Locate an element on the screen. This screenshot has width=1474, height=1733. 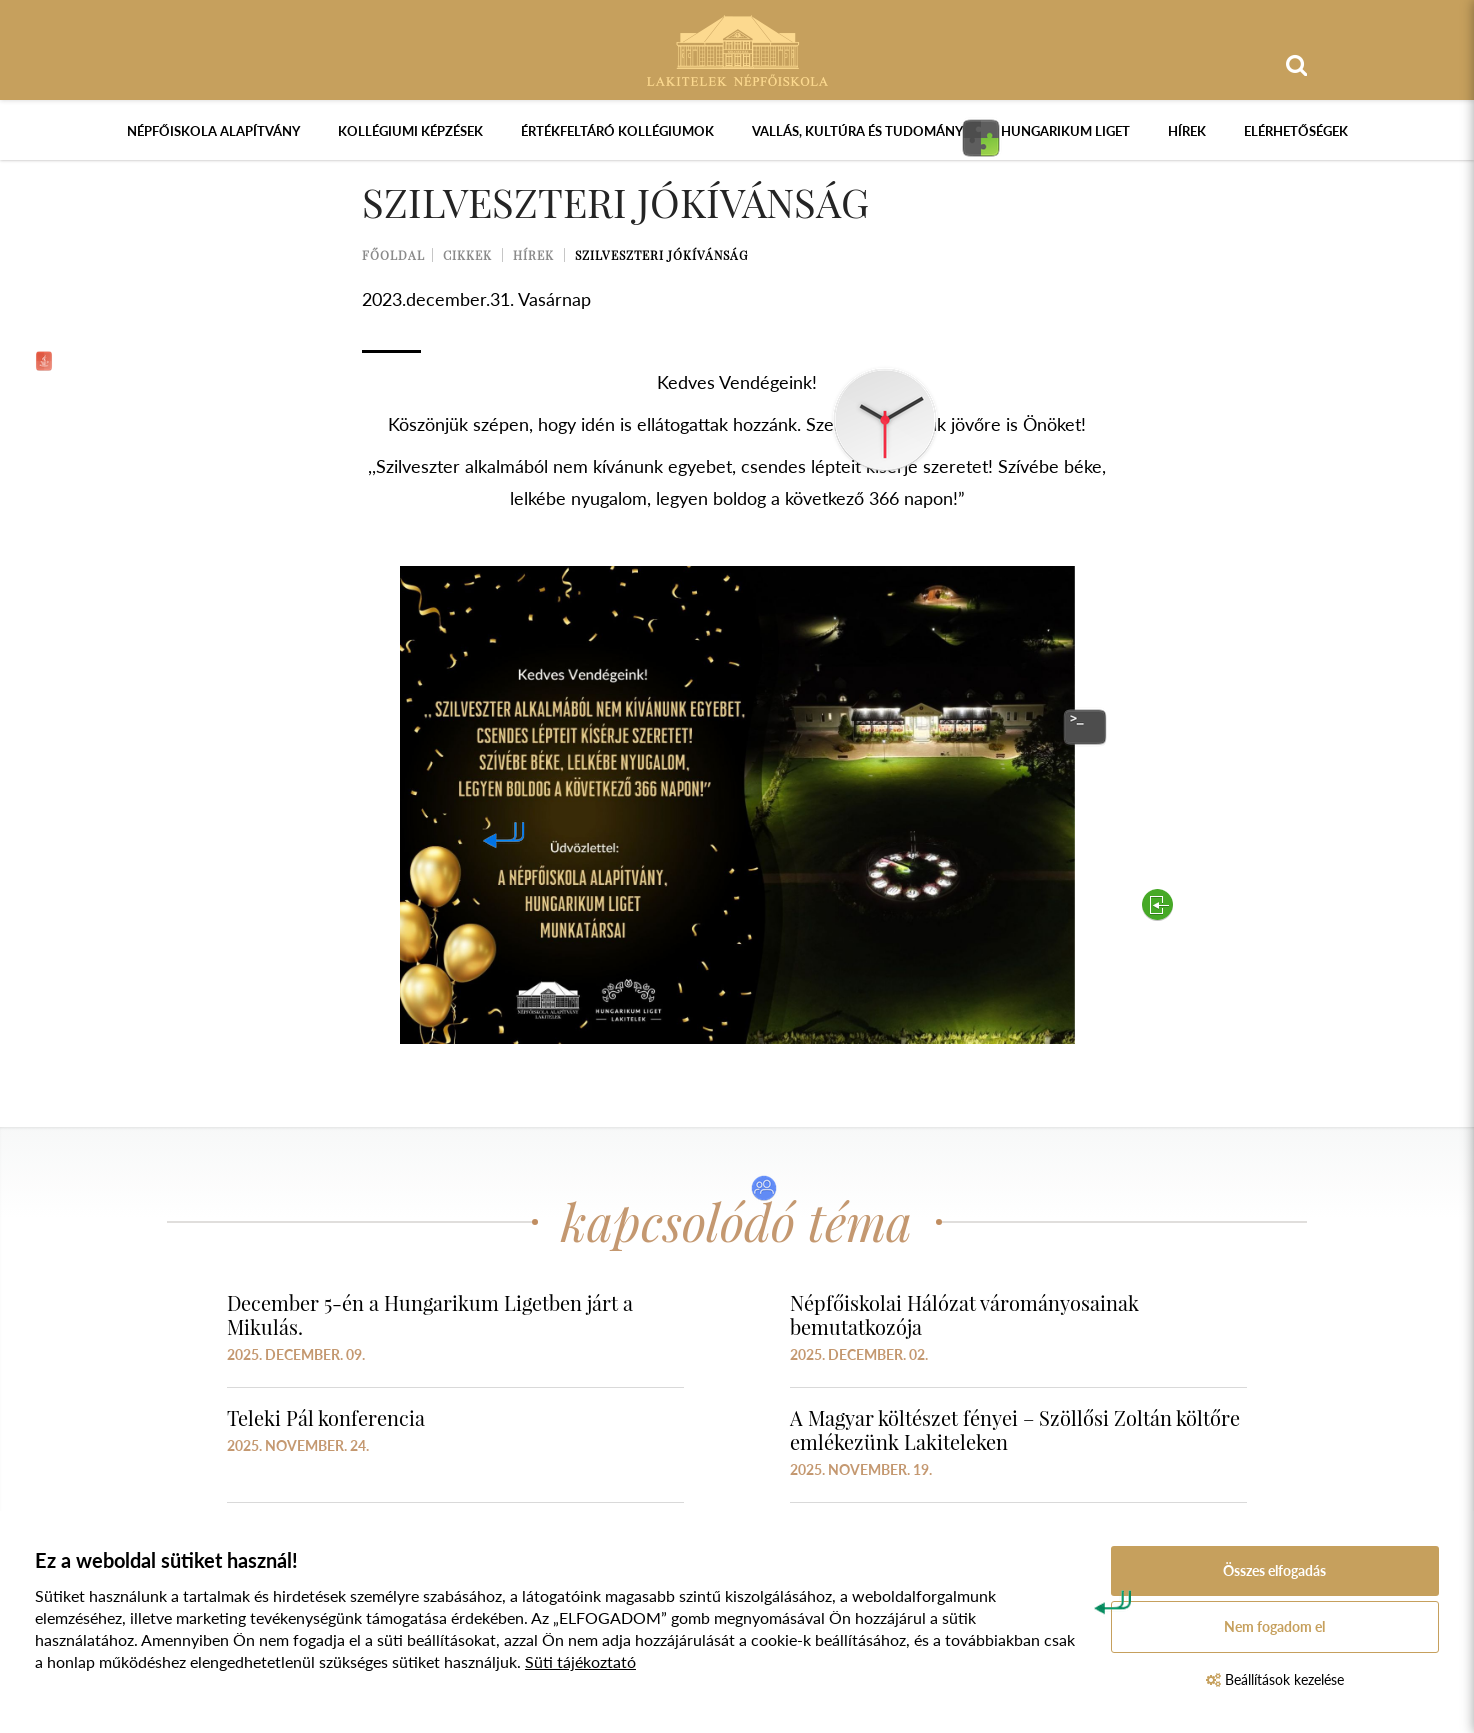
log out of the current session is located at coordinates (1158, 905).